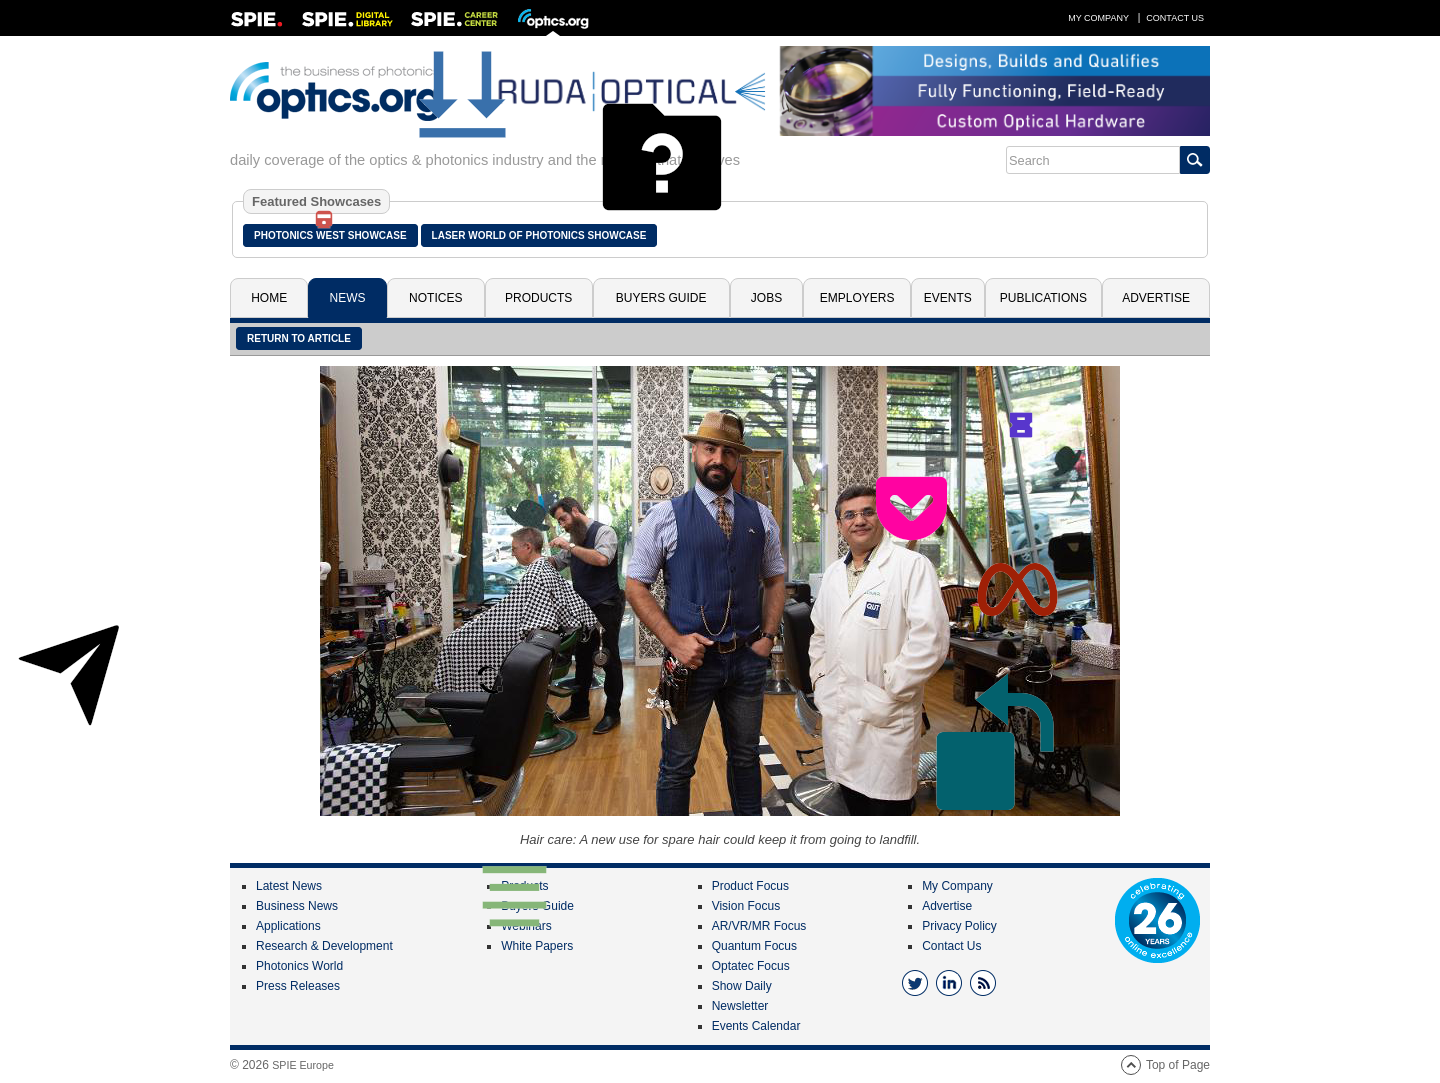 This screenshot has height=1083, width=1440. I want to click on send plane logo, so click(70, 673).